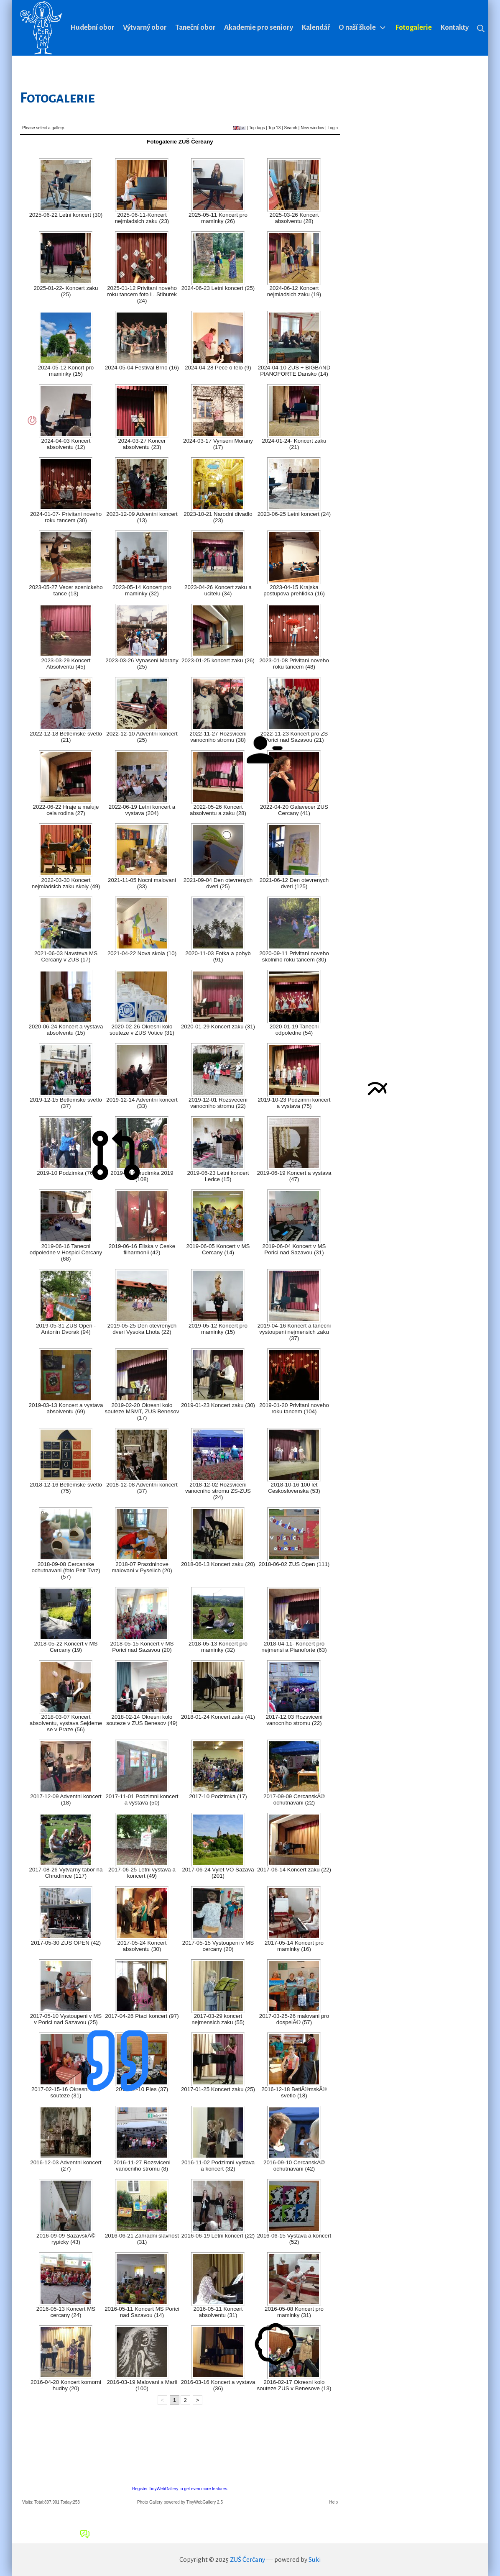  Describe the element at coordinates (276, 2344) in the screenshot. I see `indicates a badge or achievement placeholder` at that location.